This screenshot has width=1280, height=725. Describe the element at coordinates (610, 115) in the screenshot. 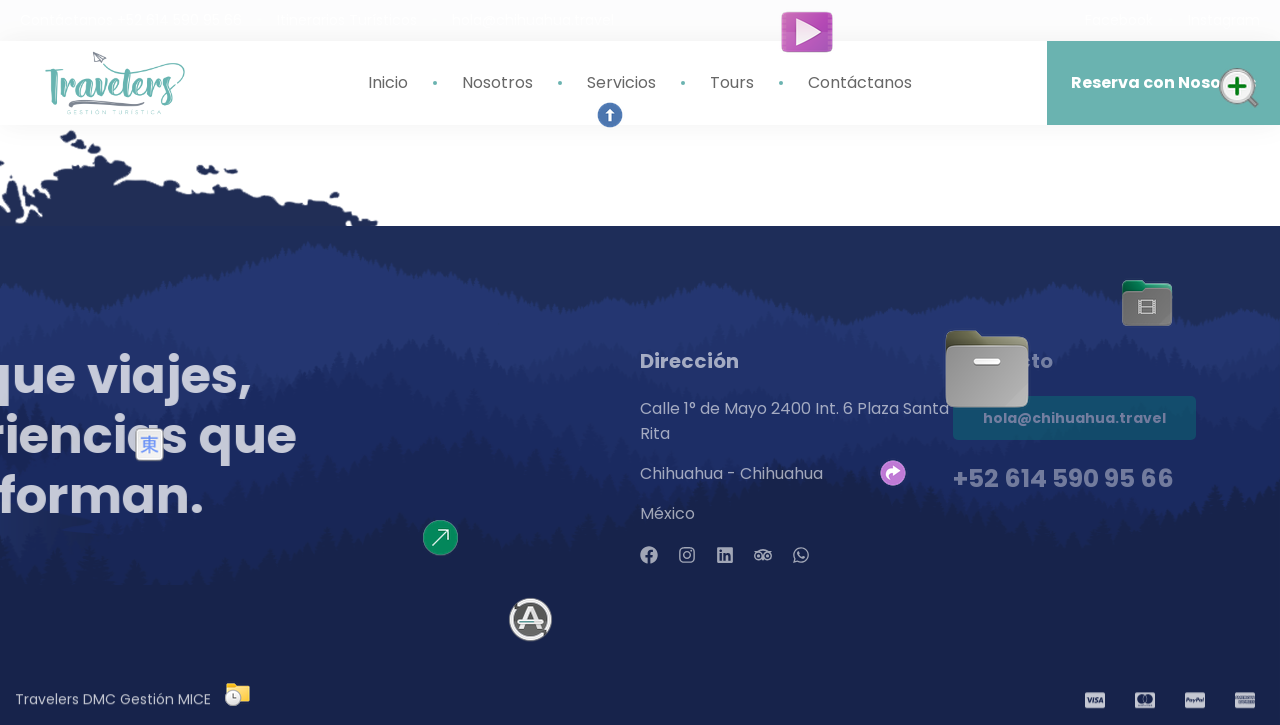

I see `indicates a version control update is available` at that location.